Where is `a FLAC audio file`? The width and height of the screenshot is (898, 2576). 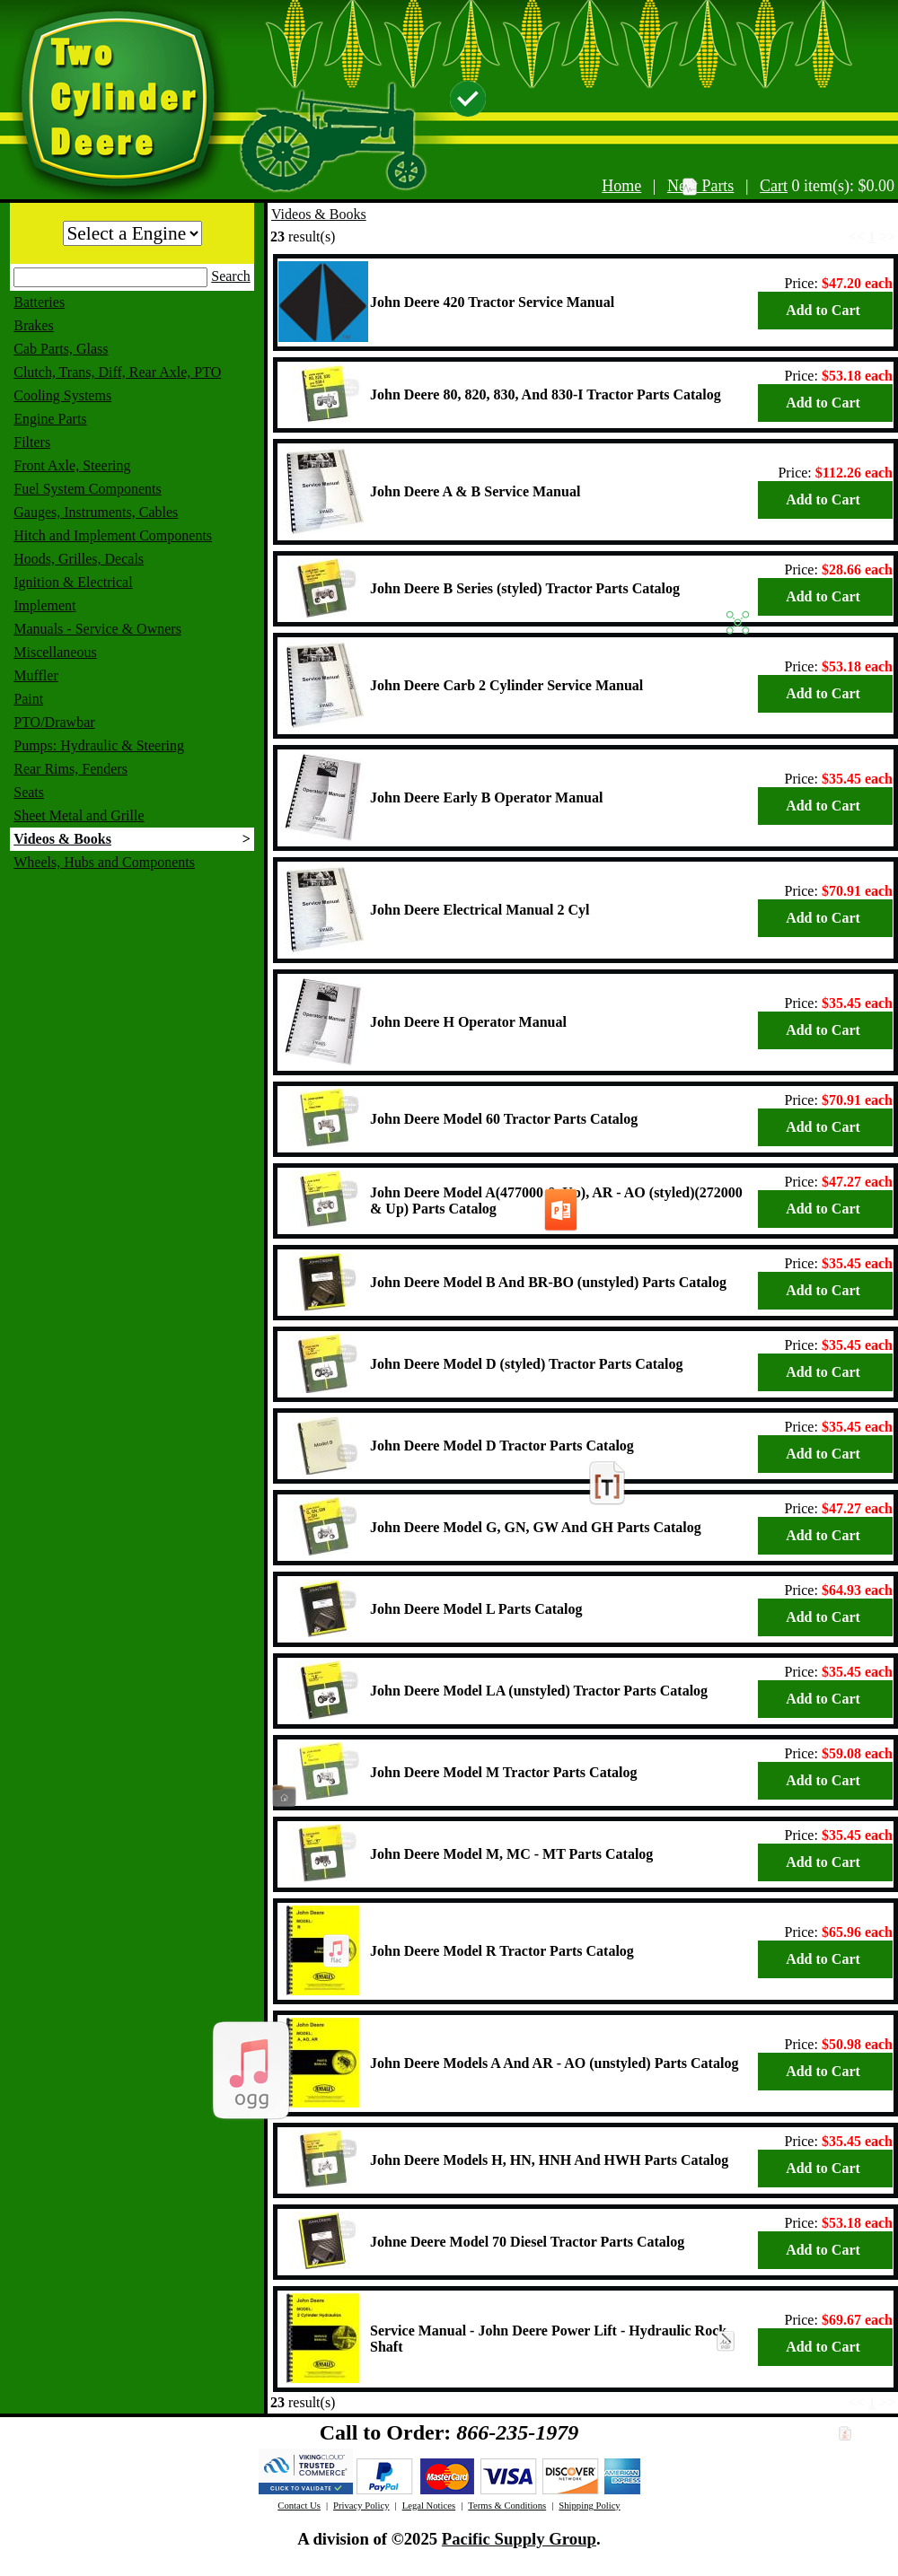 a FLAC audio file is located at coordinates (336, 1950).